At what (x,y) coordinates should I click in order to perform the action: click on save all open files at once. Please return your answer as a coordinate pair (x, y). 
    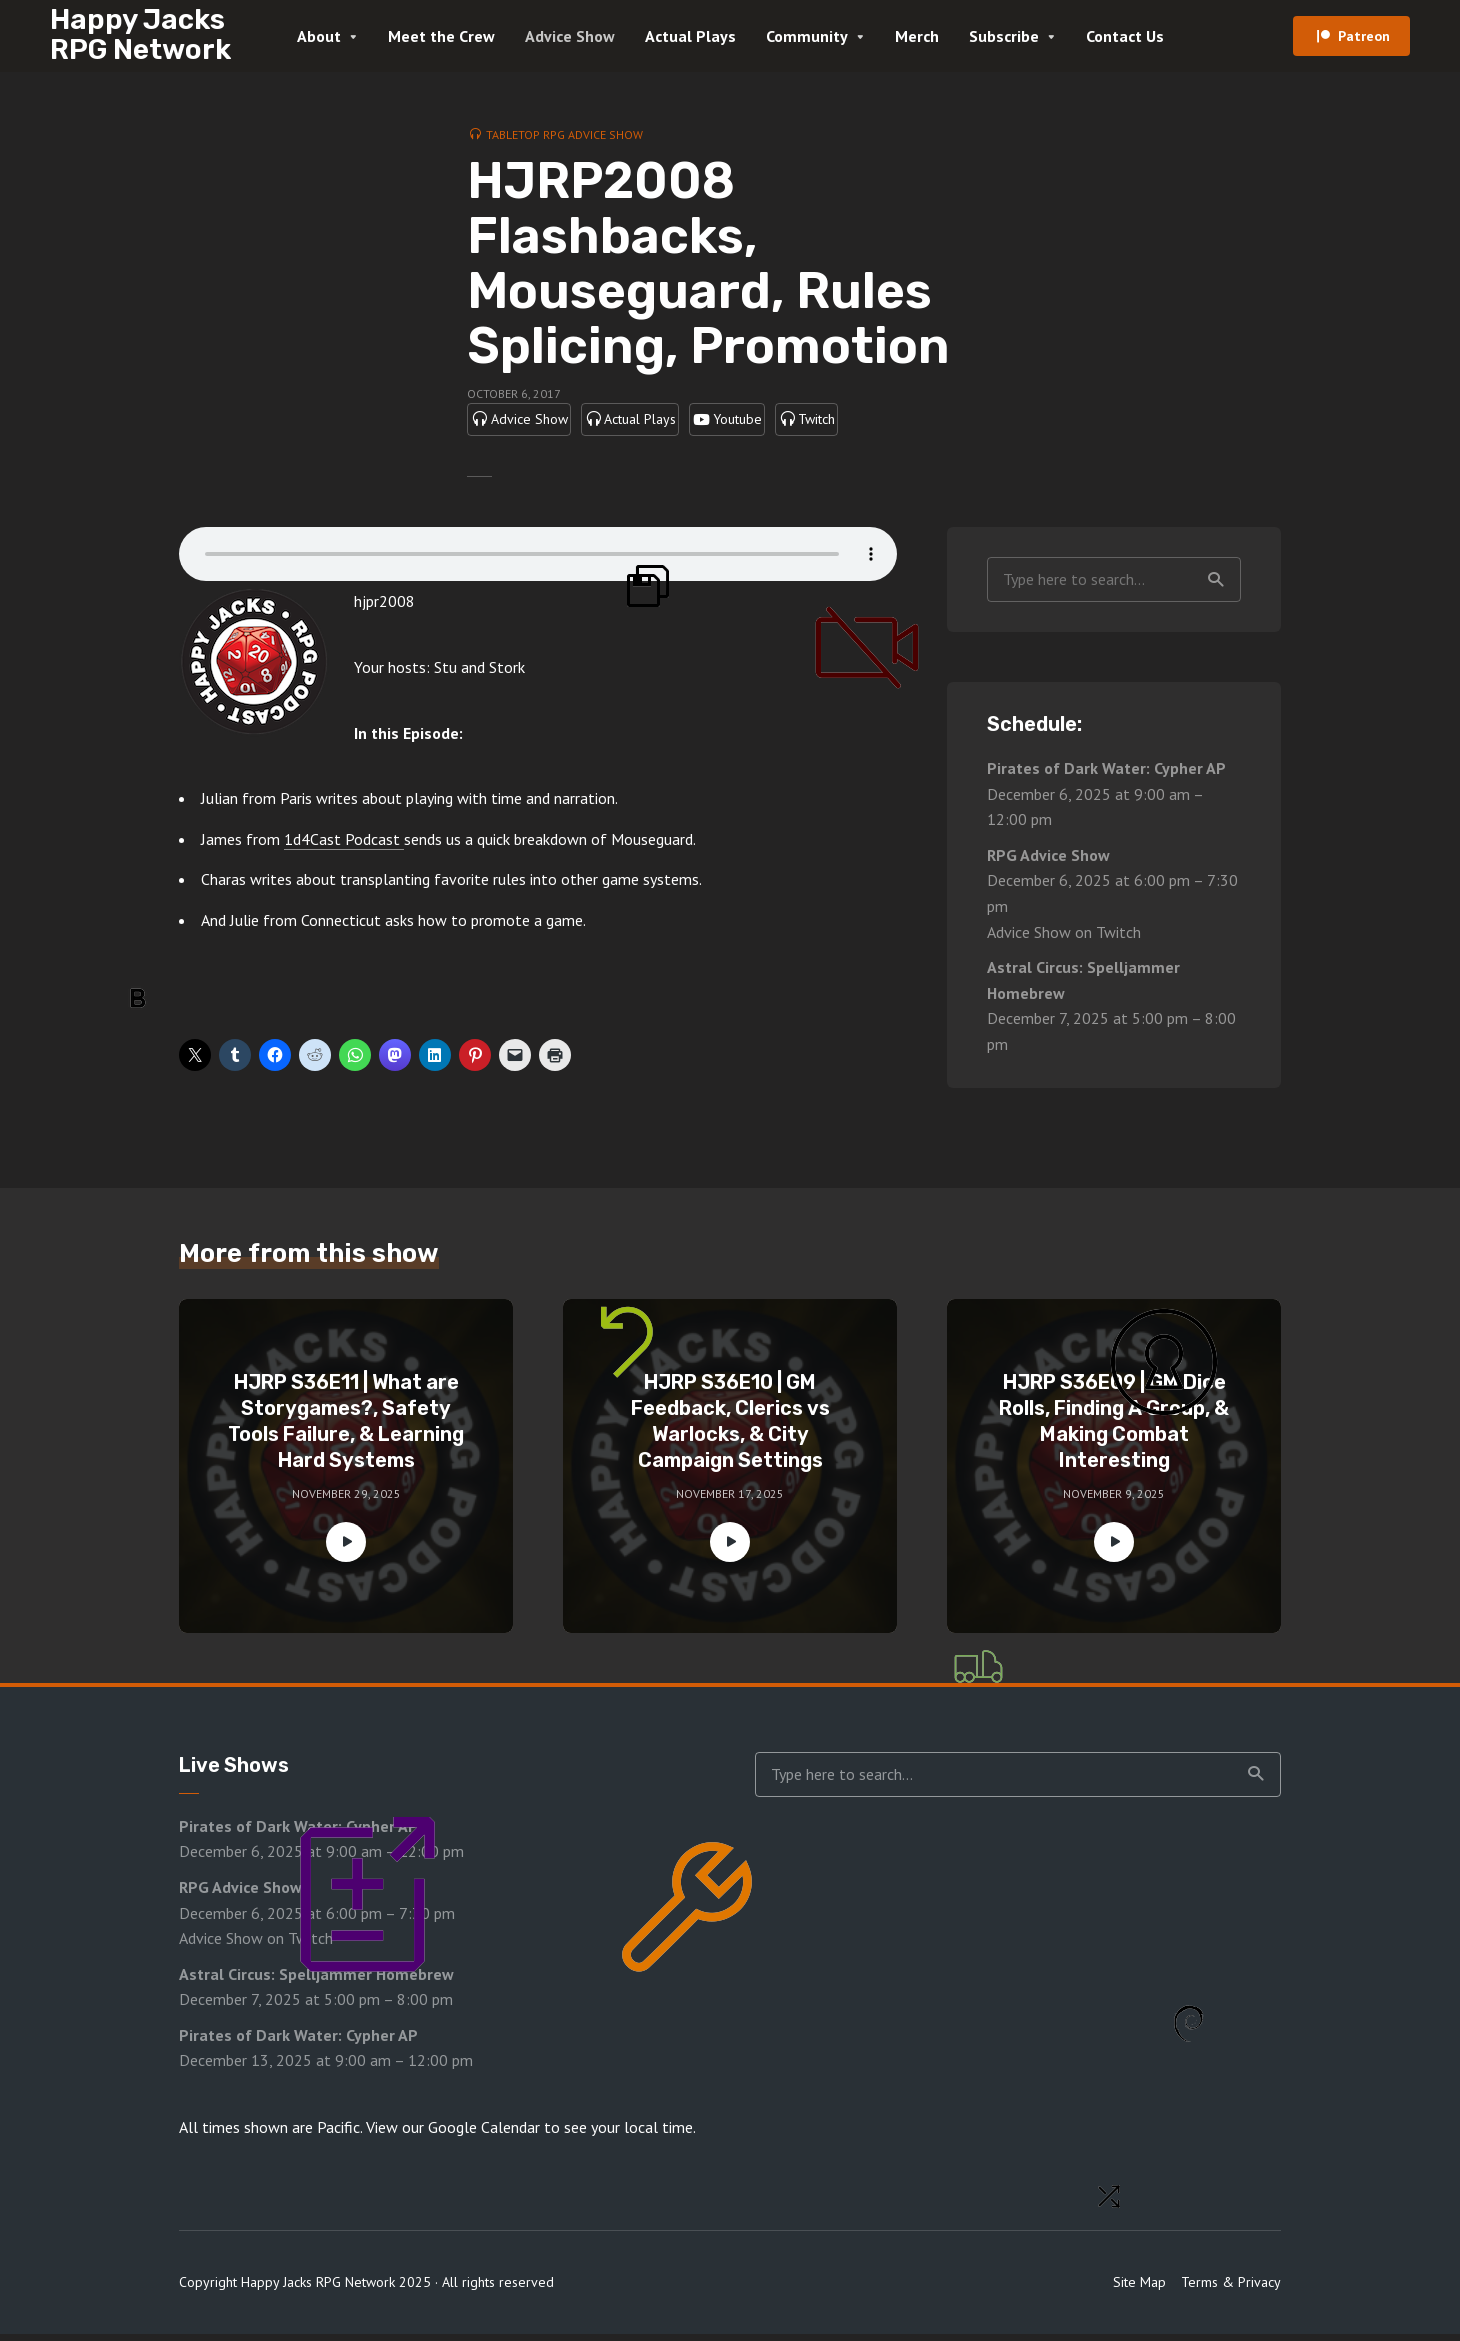
    Looking at the image, I should click on (648, 586).